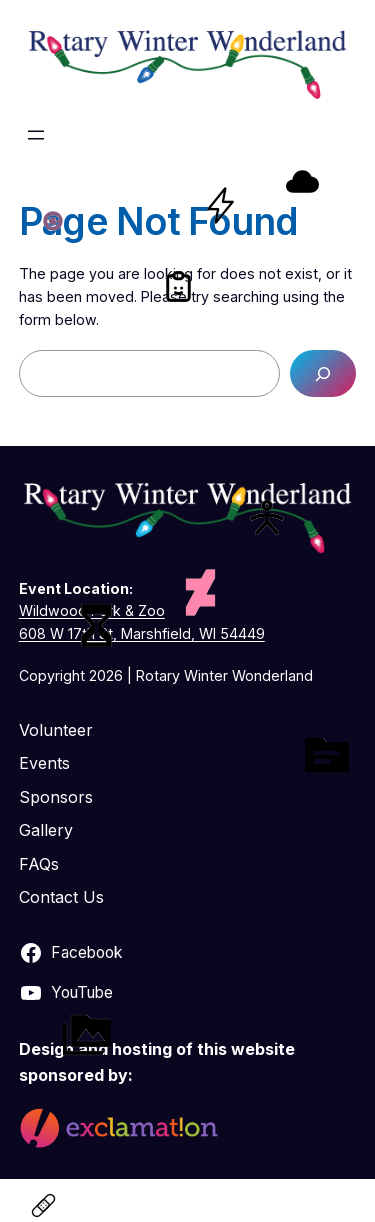 The image size is (375, 1222). What do you see at coordinates (267, 518) in the screenshot?
I see `view user profile` at bounding box center [267, 518].